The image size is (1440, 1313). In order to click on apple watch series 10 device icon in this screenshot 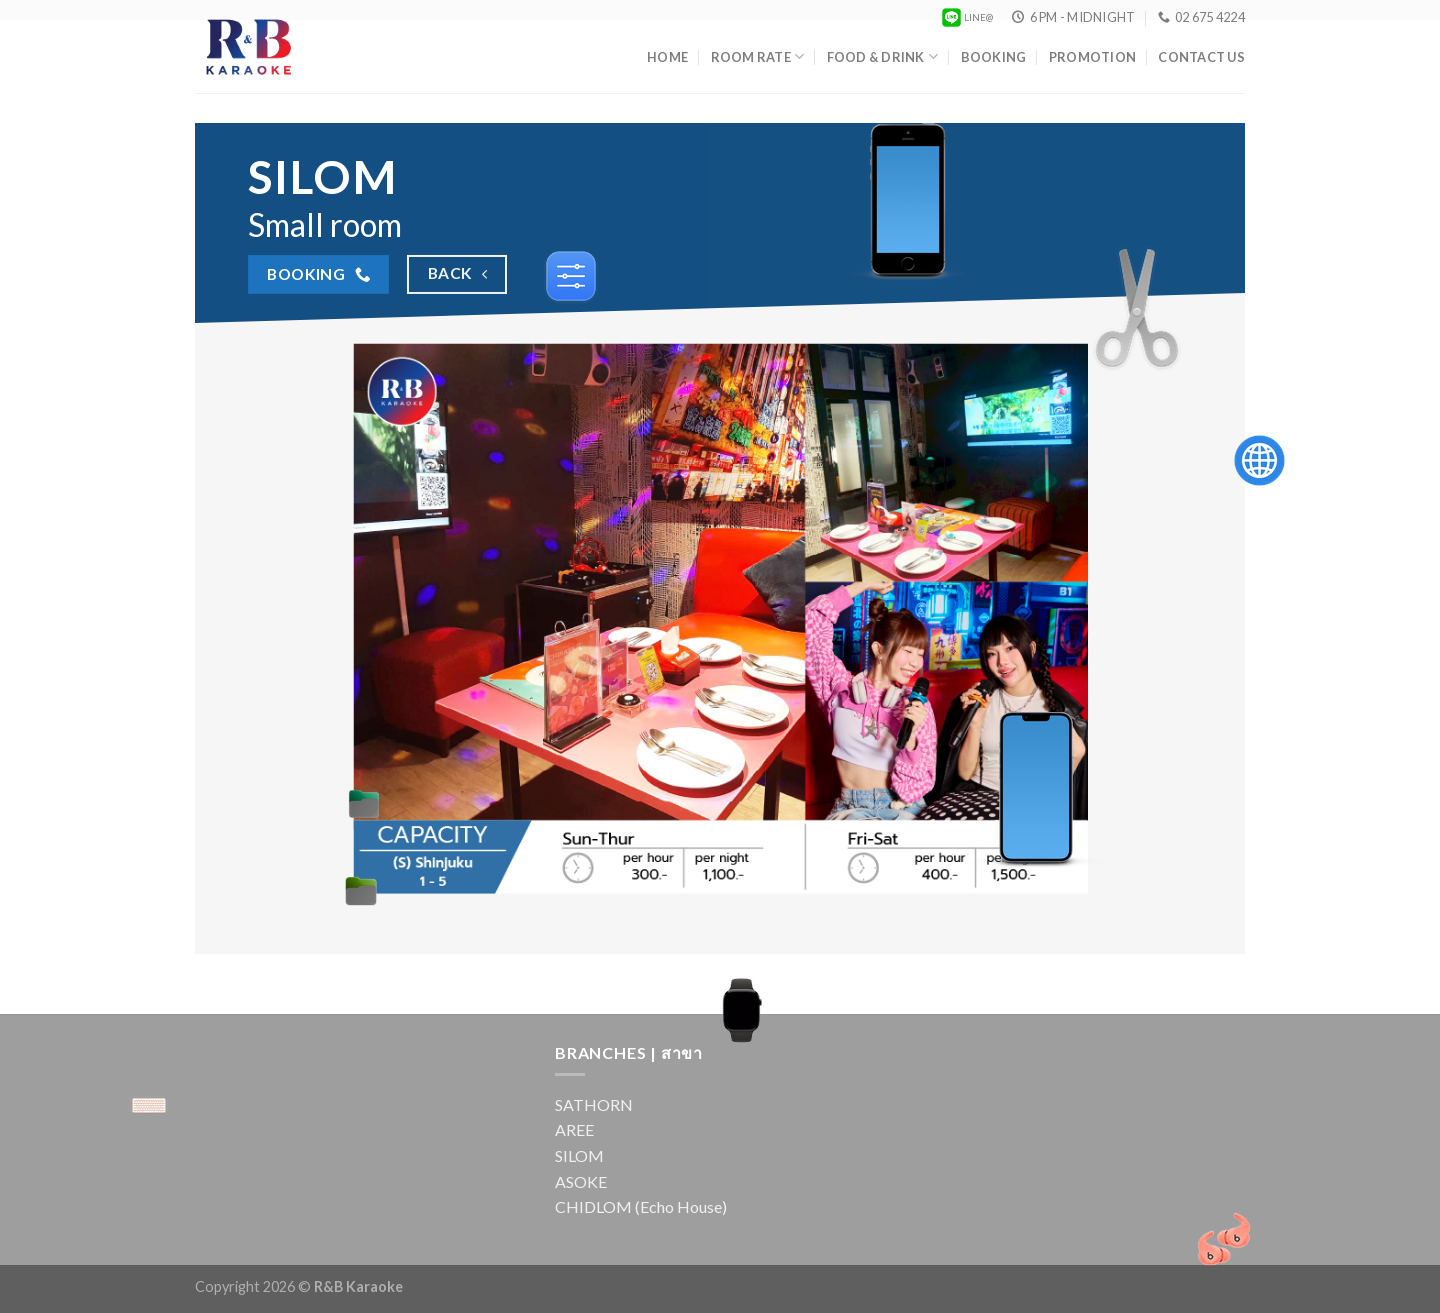, I will do `click(741, 1010)`.